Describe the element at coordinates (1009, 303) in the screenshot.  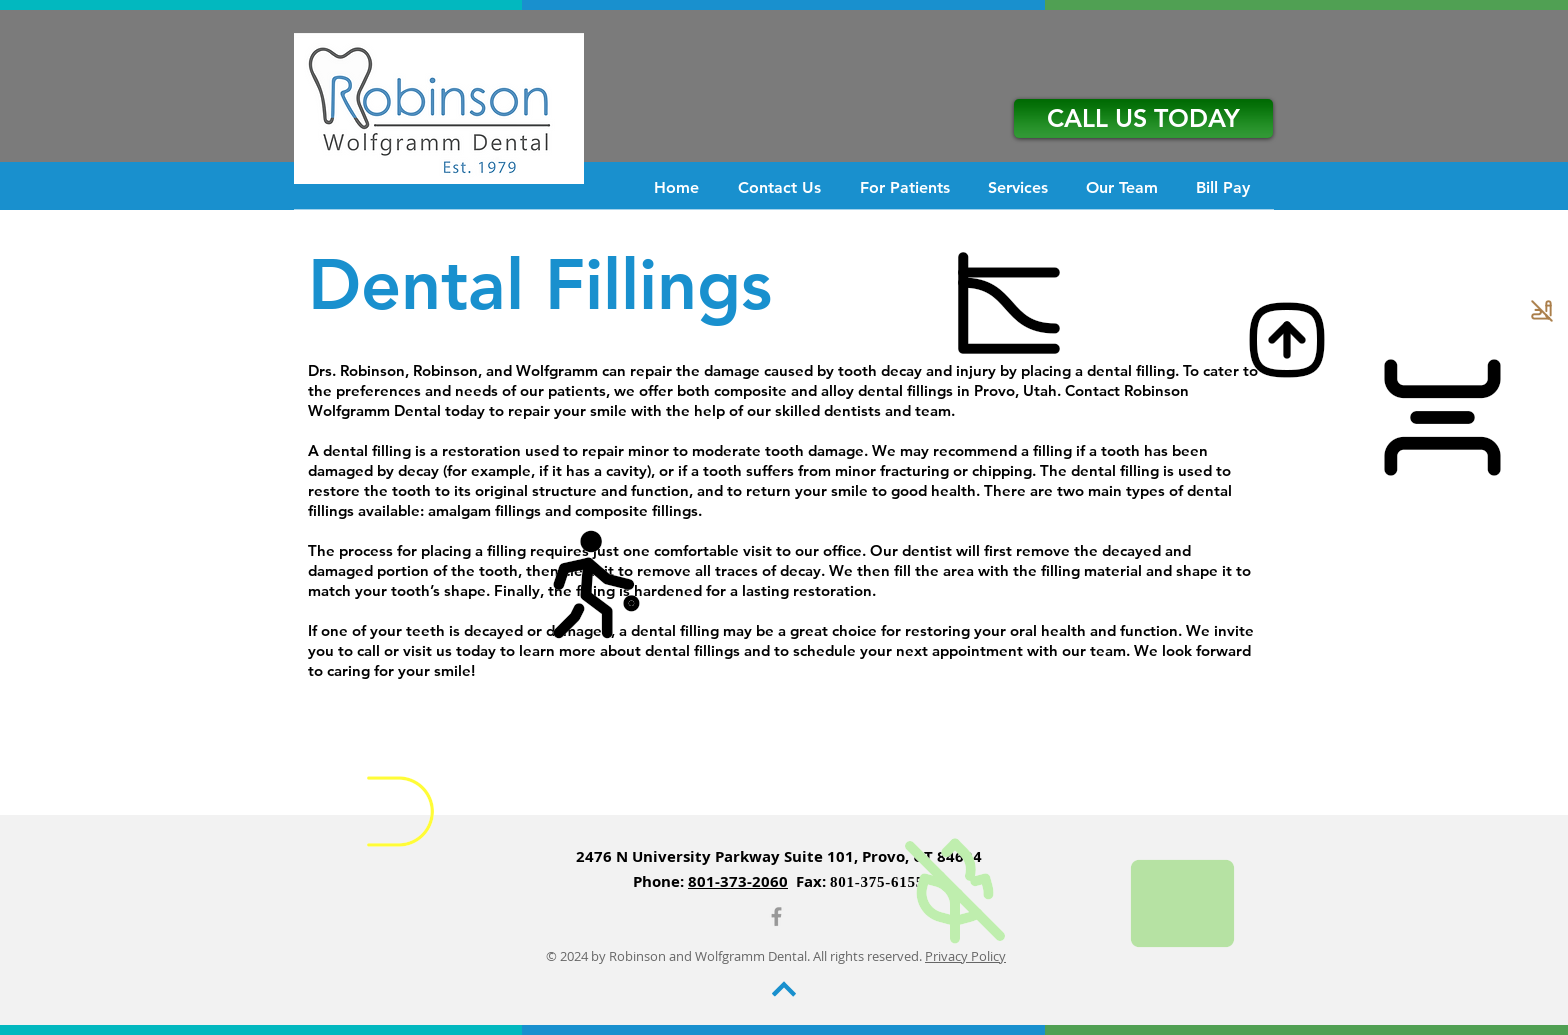
I see `view sankey diagram or flow chart` at that location.